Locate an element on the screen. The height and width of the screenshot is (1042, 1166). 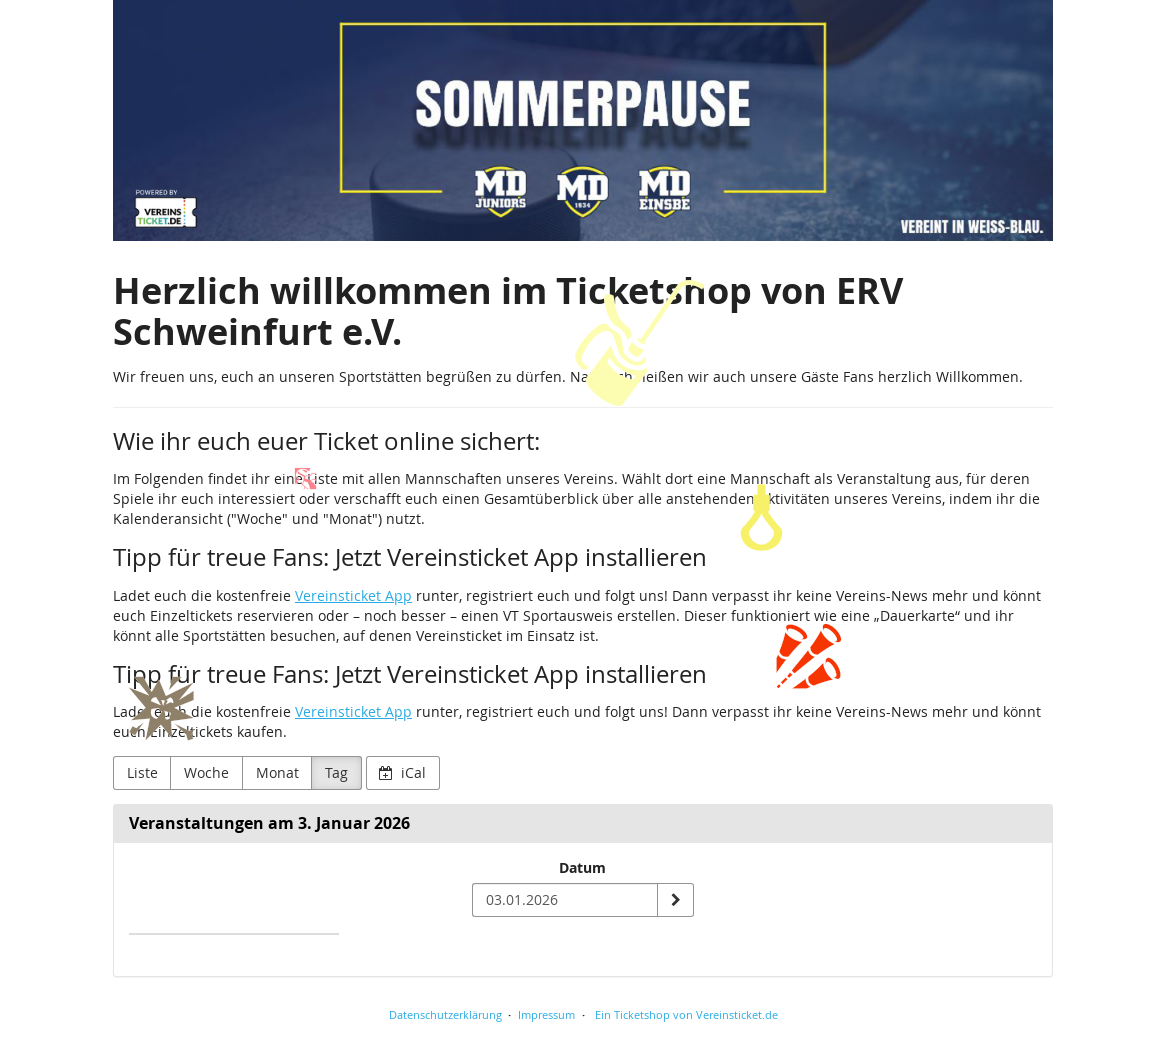
apply lubrication or maintenance to equipment is located at coordinates (640, 343).